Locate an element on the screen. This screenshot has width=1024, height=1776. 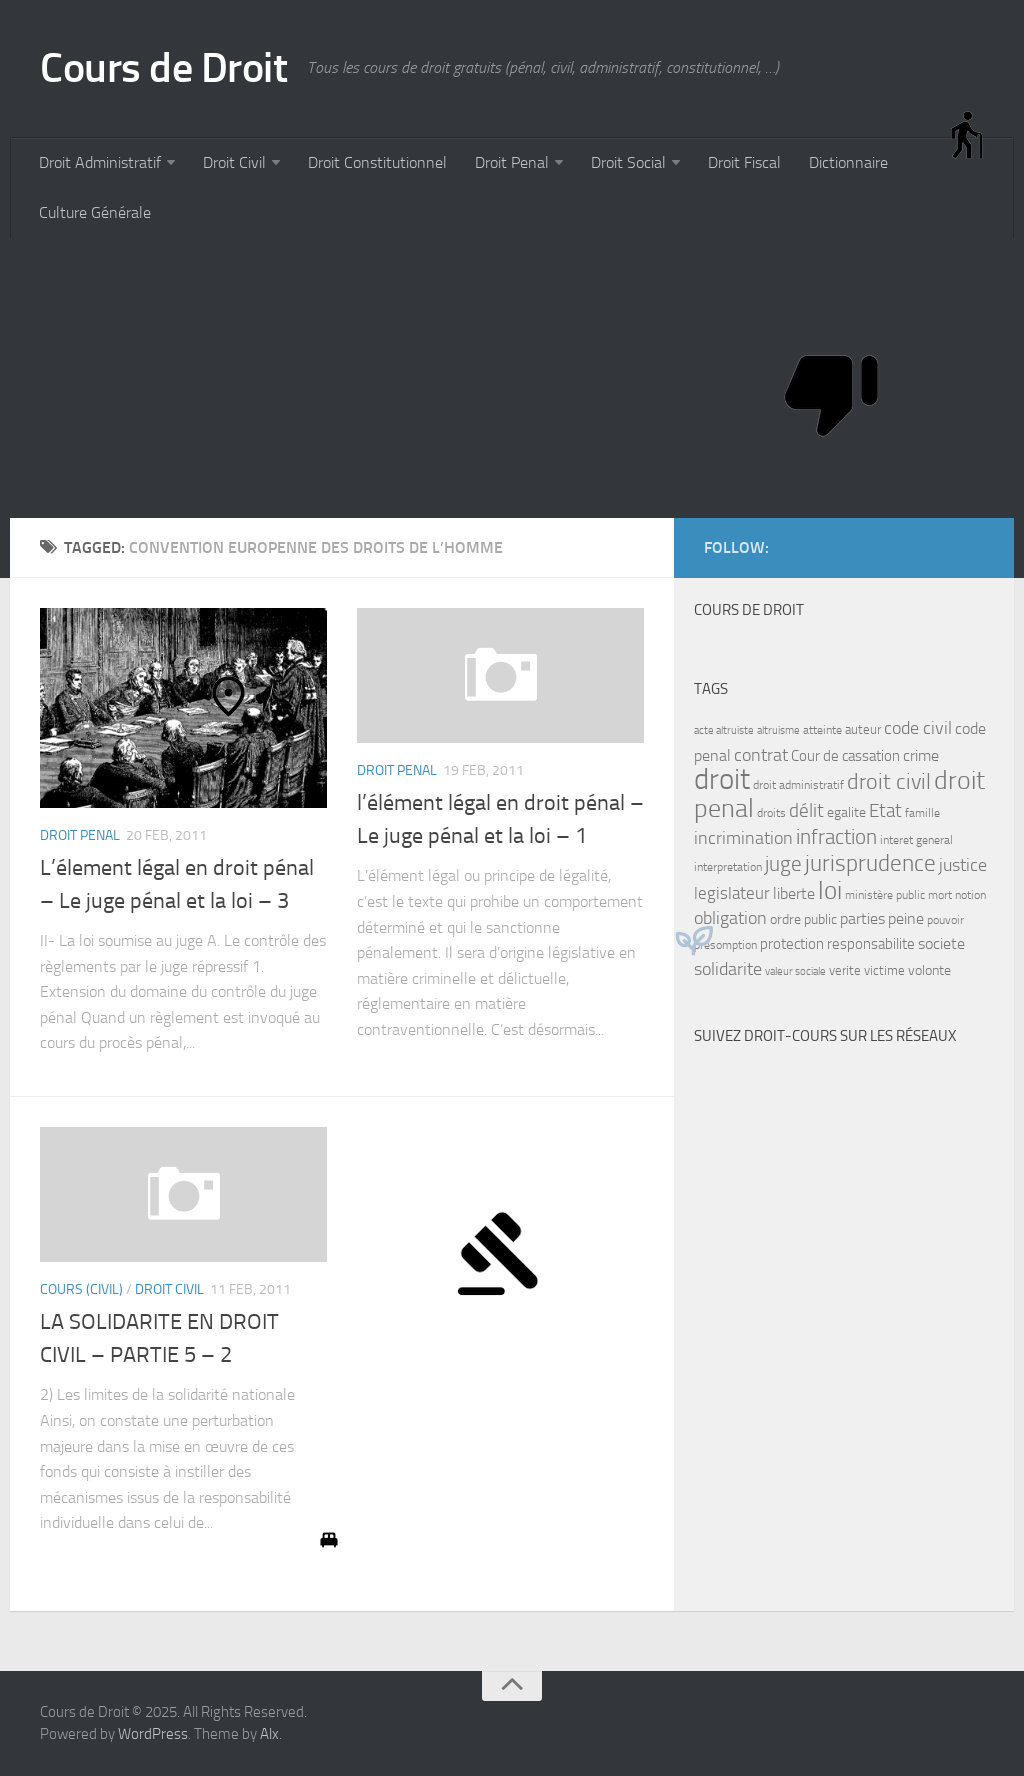
view or select a location on the map is located at coordinates (228, 696).